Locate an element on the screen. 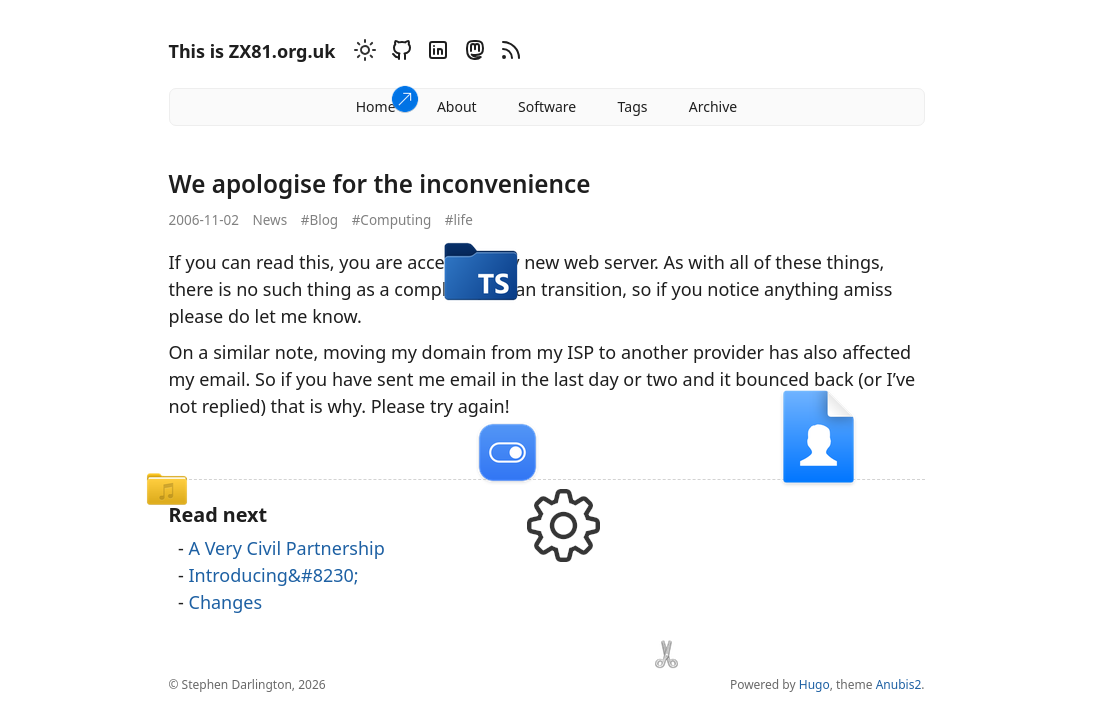 The height and width of the screenshot is (720, 1093). open typescript project files folder is located at coordinates (480, 273).